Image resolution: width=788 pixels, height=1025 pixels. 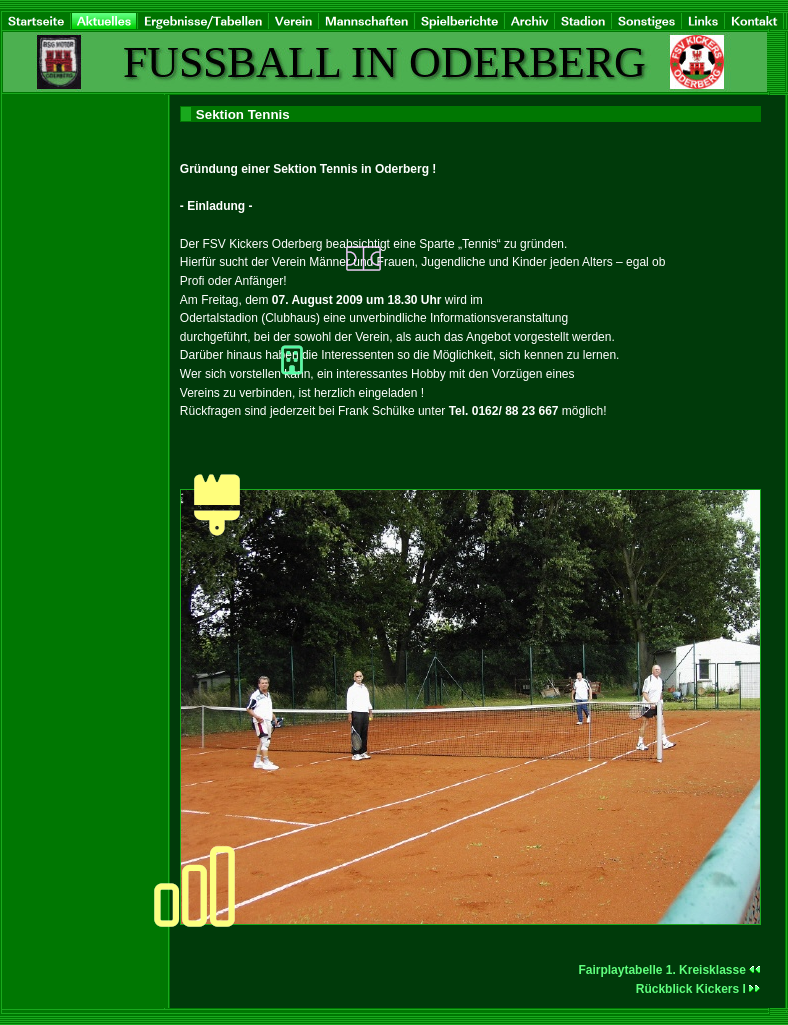 I want to click on view basketball court availability, so click(x=363, y=258).